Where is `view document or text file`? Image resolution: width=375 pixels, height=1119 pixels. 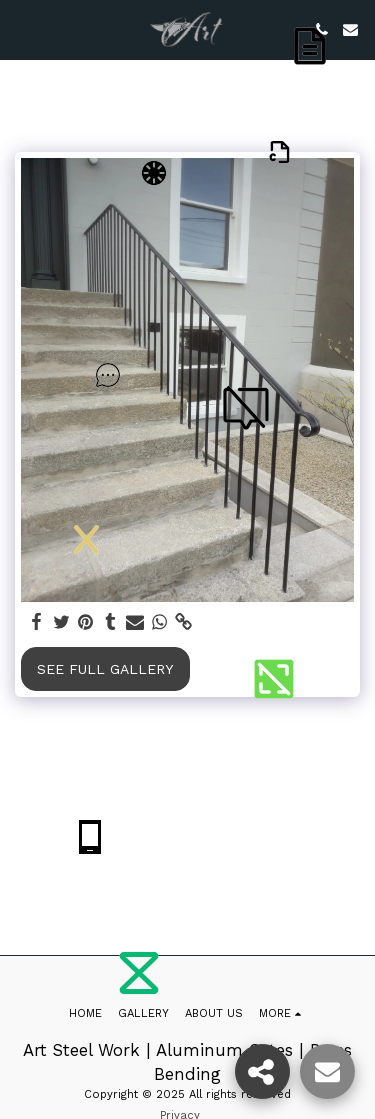 view document or text file is located at coordinates (310, 46).